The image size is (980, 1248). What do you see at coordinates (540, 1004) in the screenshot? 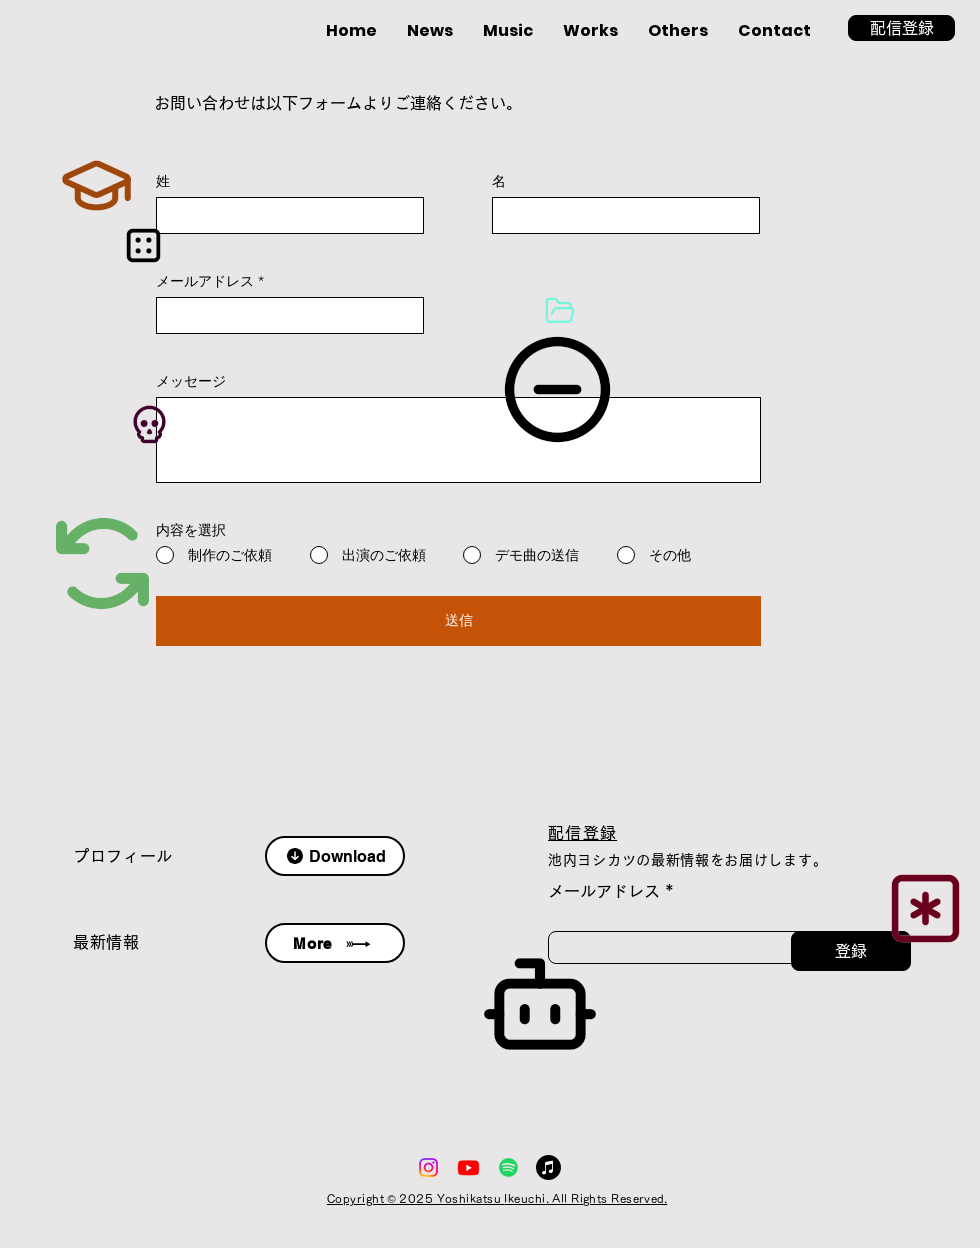
I see `access chatbot or AI assistant` at bounding box center [540, 1004].